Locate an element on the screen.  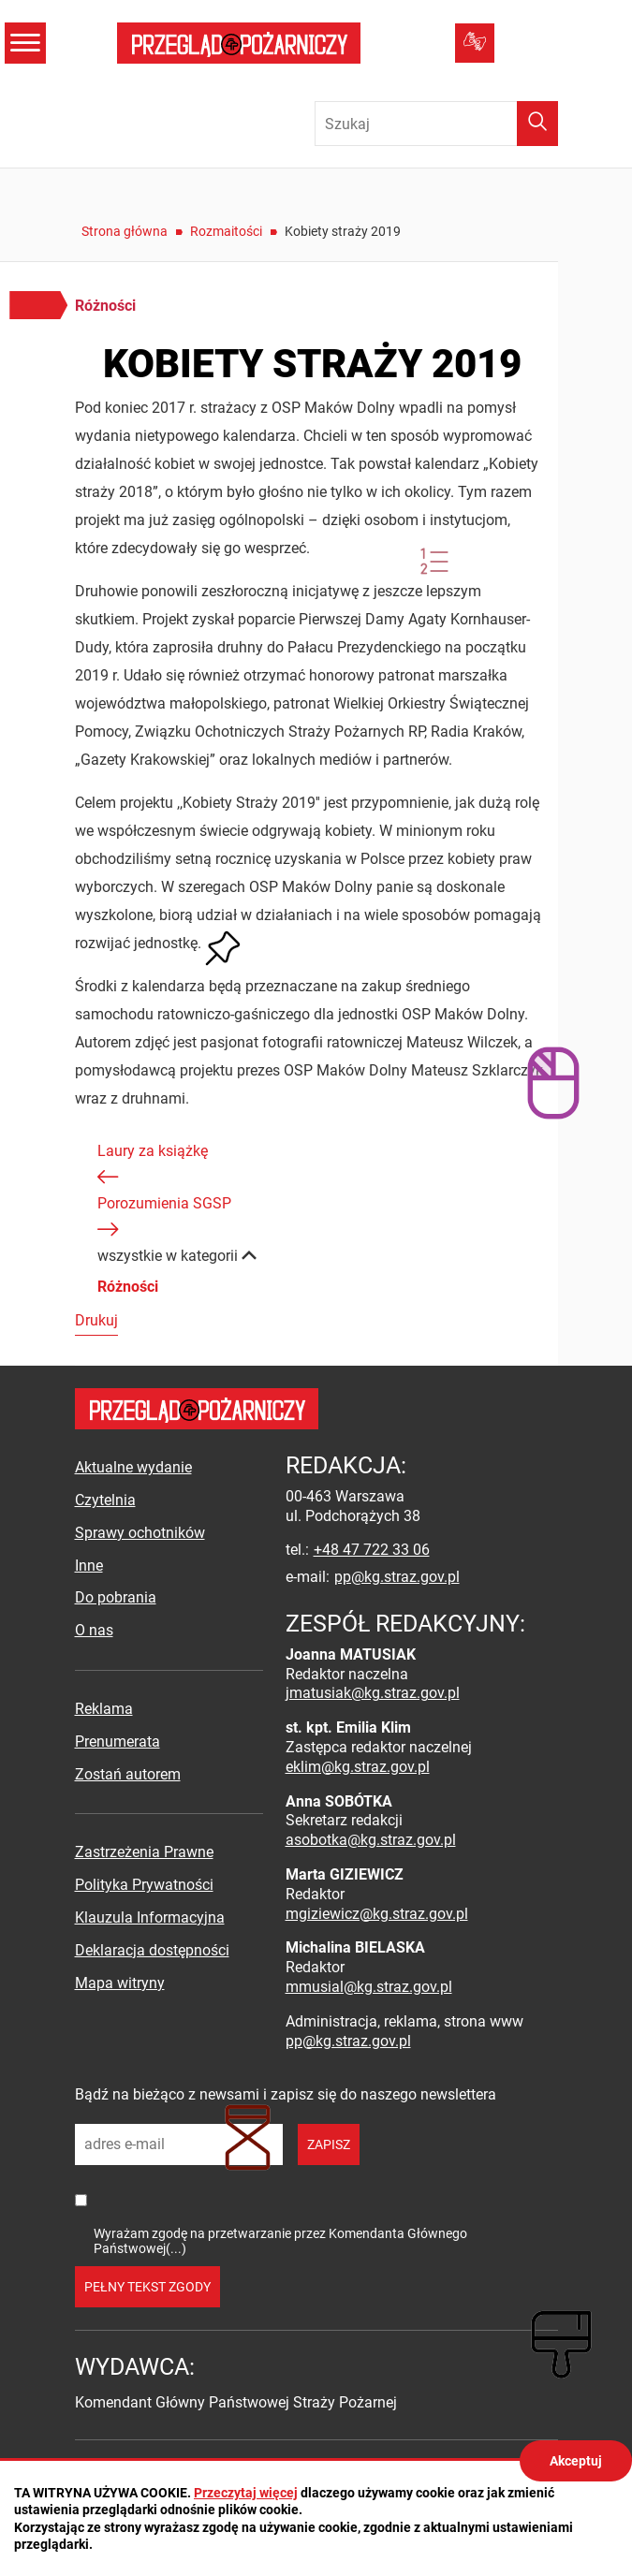
indicates a timer or countdown in progress is located at coordinates (247, 2137).